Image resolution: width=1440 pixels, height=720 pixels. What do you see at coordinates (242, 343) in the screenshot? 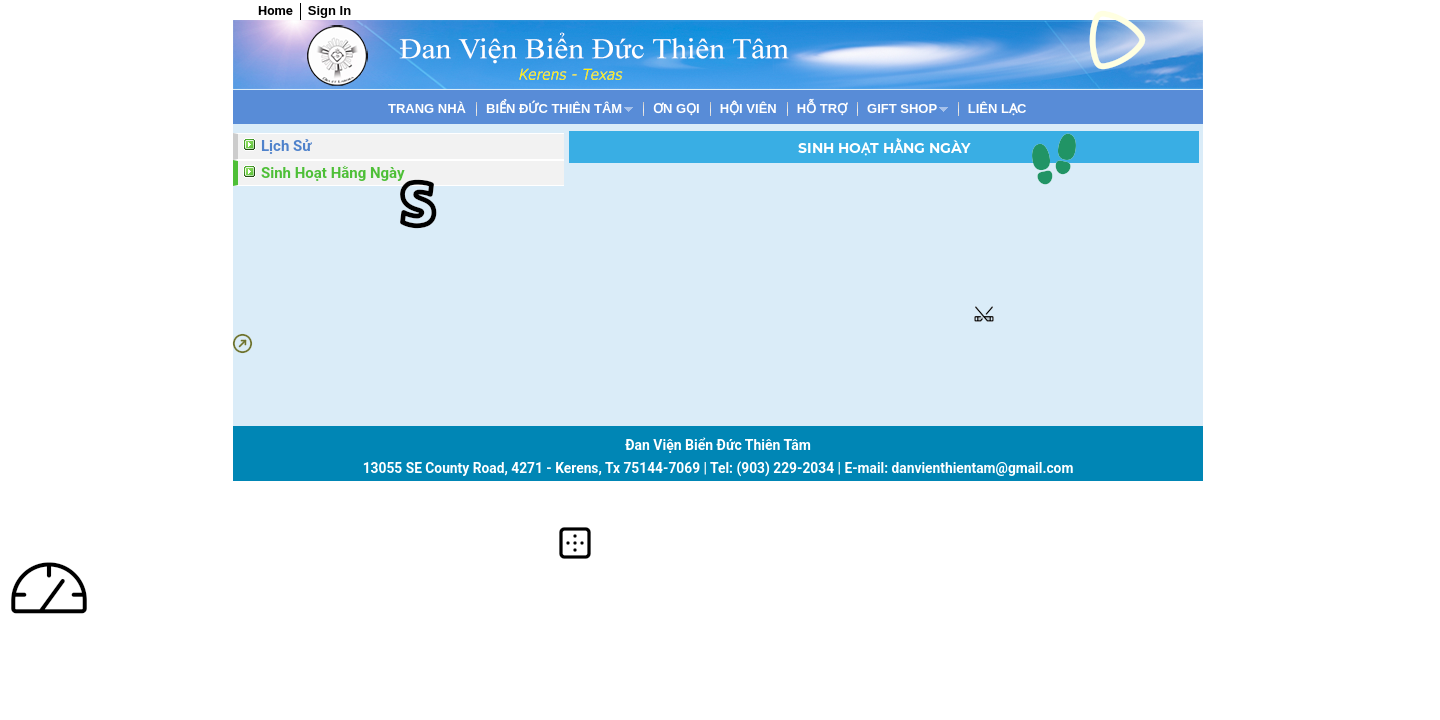
I see `open link in new tab or external site` at bounding box center [242, 343].